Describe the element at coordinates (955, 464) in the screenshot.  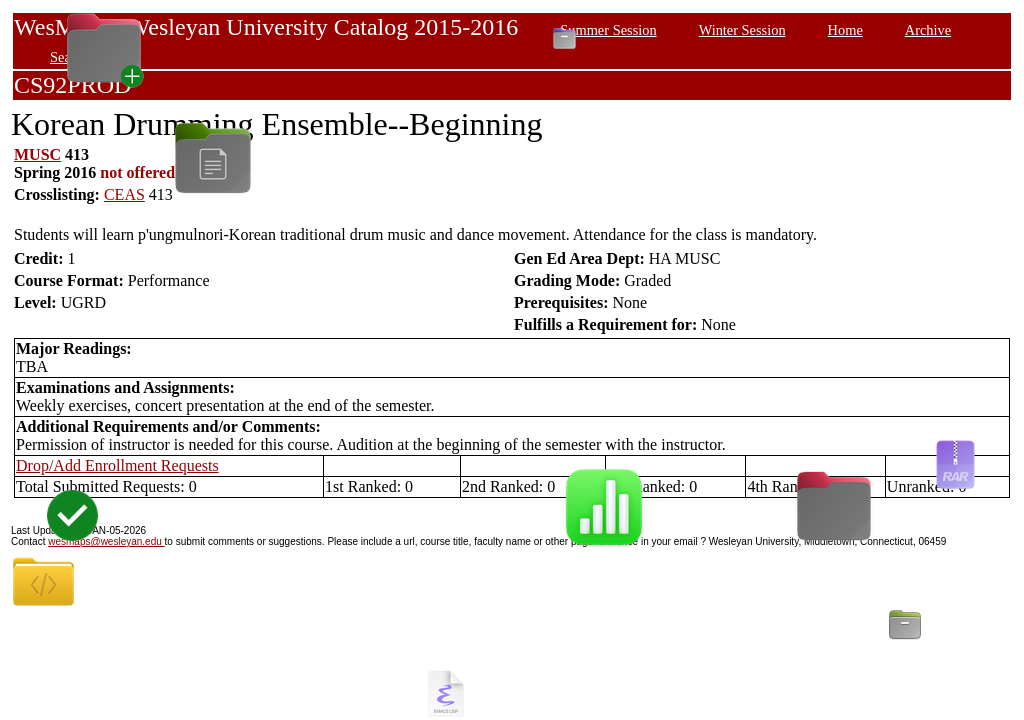
I see `a compressed RAR archive file` at that location.